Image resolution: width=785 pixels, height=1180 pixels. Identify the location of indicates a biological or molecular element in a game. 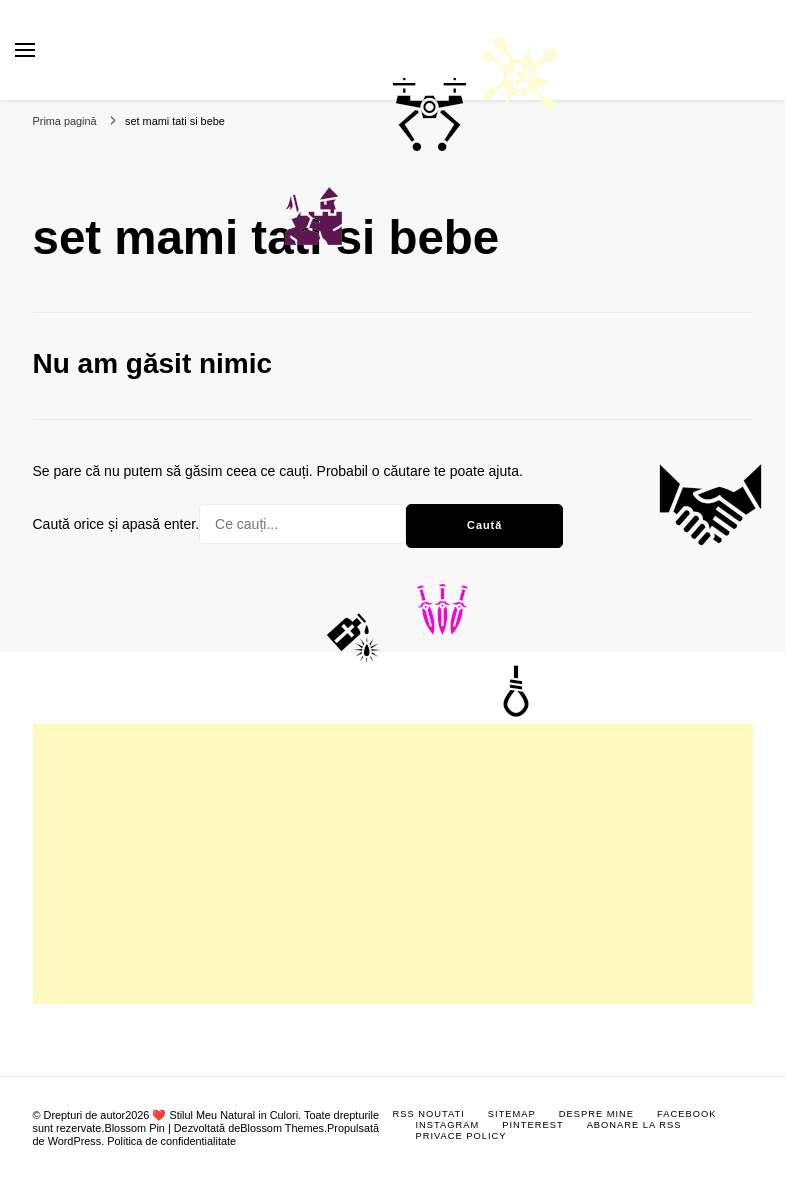
(520, 73).